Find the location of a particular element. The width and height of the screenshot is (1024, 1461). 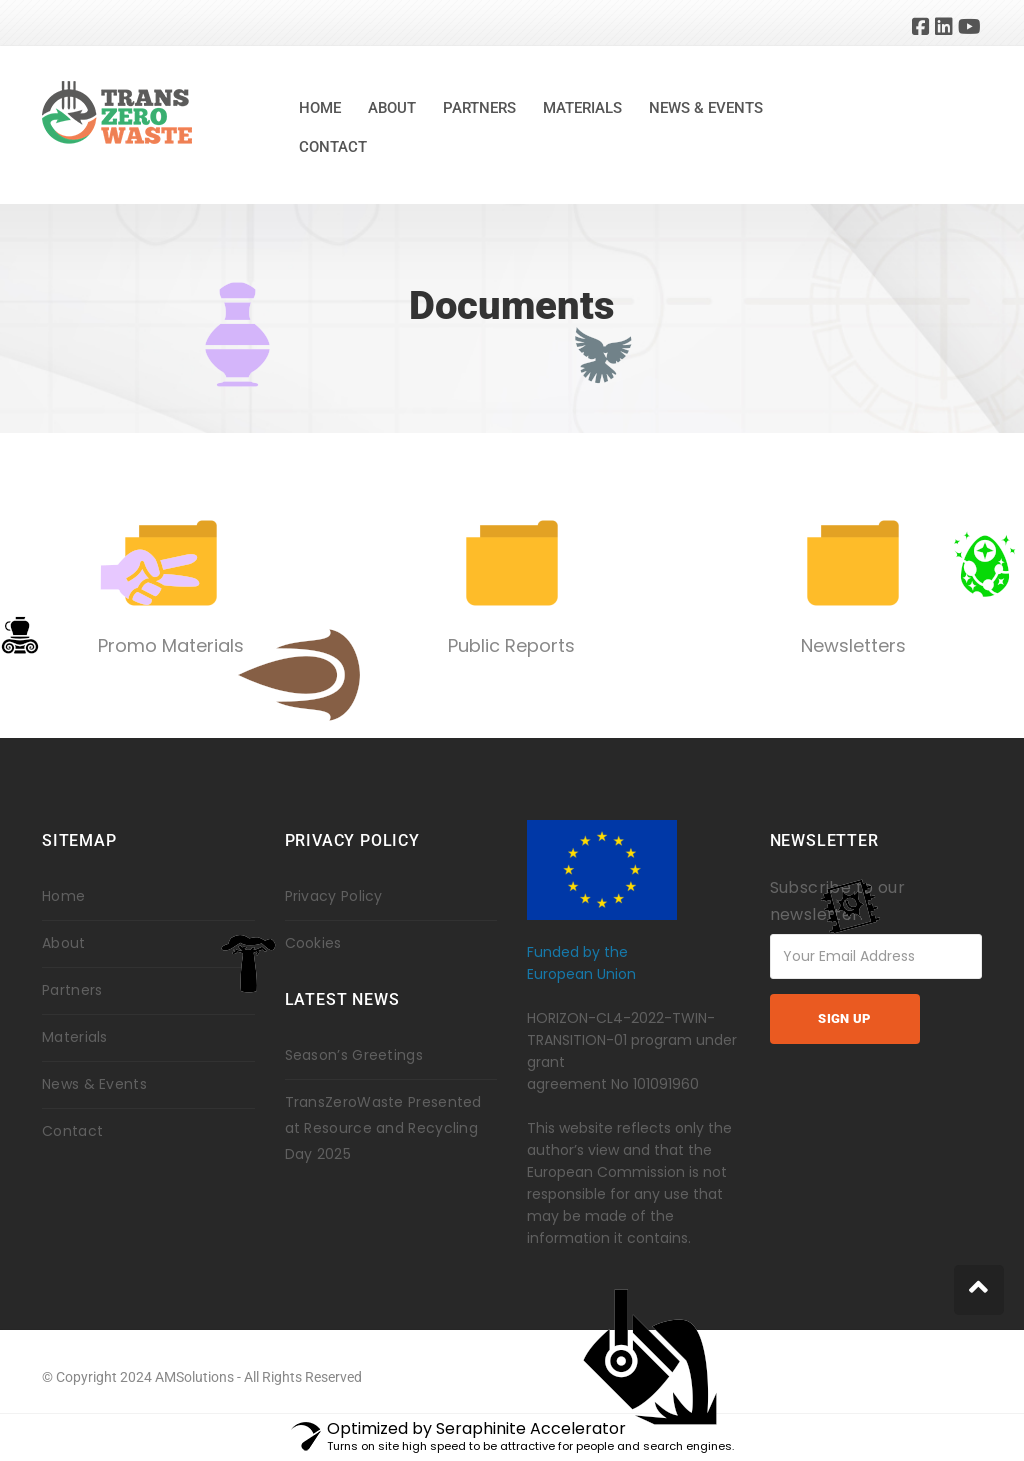

represents african or savanna themed content is located at coordinates (250, 963).